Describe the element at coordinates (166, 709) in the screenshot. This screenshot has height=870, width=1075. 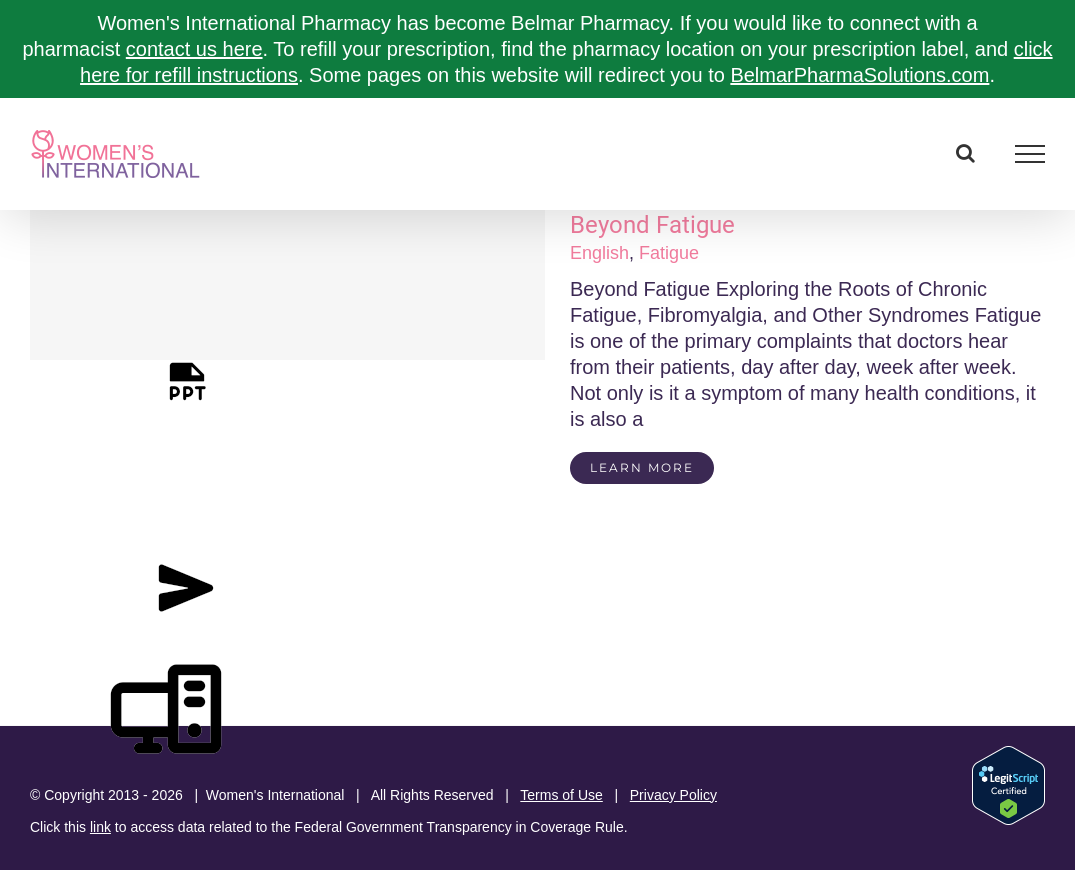
I see `access desktop computer settings` at that location.